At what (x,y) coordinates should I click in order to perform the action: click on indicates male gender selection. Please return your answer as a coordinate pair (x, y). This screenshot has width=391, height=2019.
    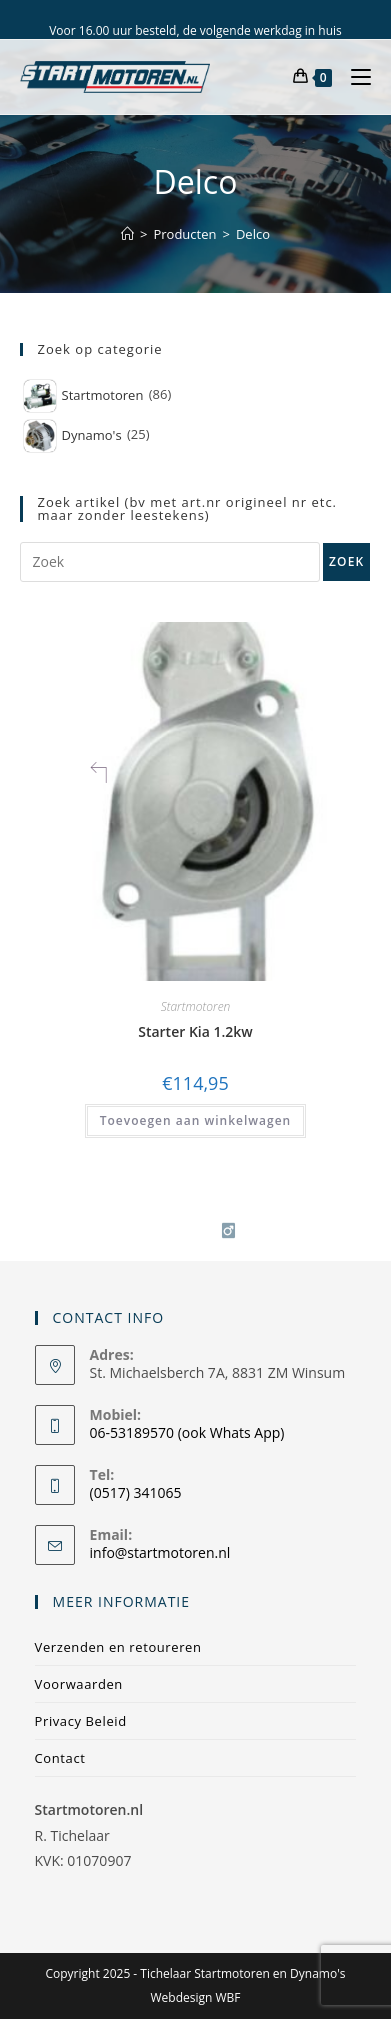
    Looking at the image, I should click on (228, 1230).